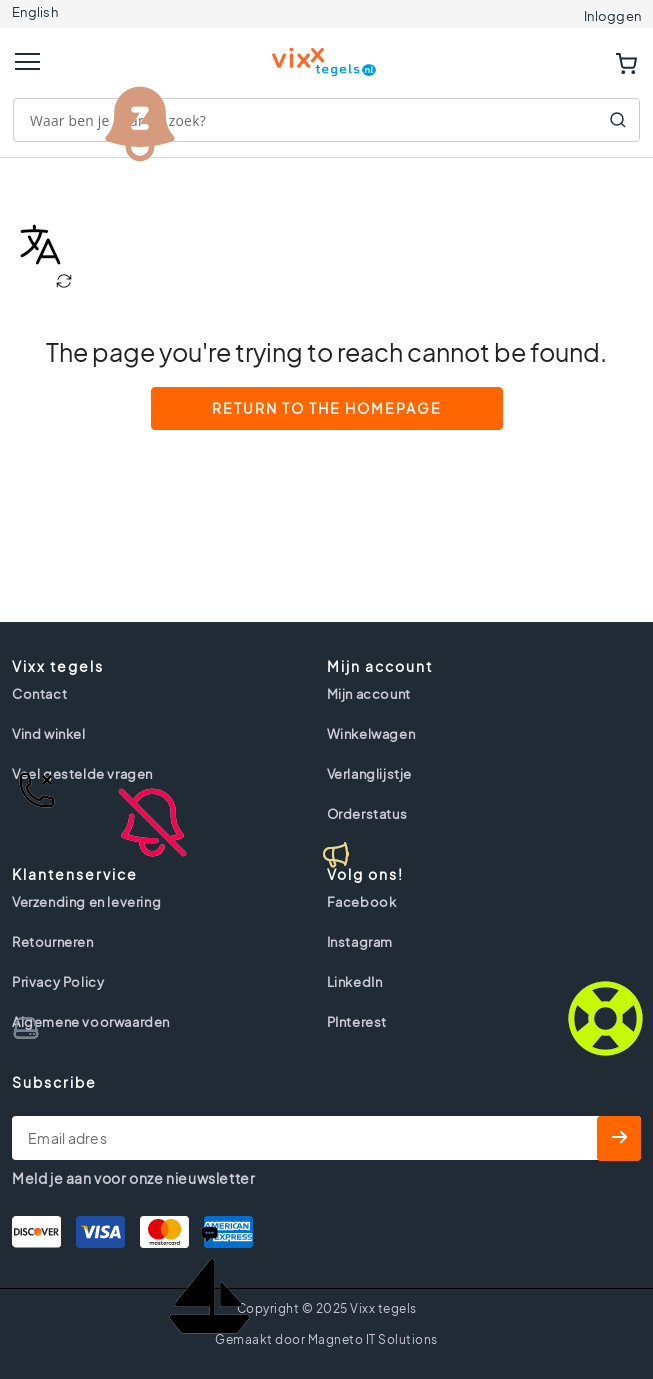 This screenshot has width=653, height=1379. What do you see at coordinates (336, 855) in the screenshot?
I see `view announcements or alerts` at bounding box center [336, 855].